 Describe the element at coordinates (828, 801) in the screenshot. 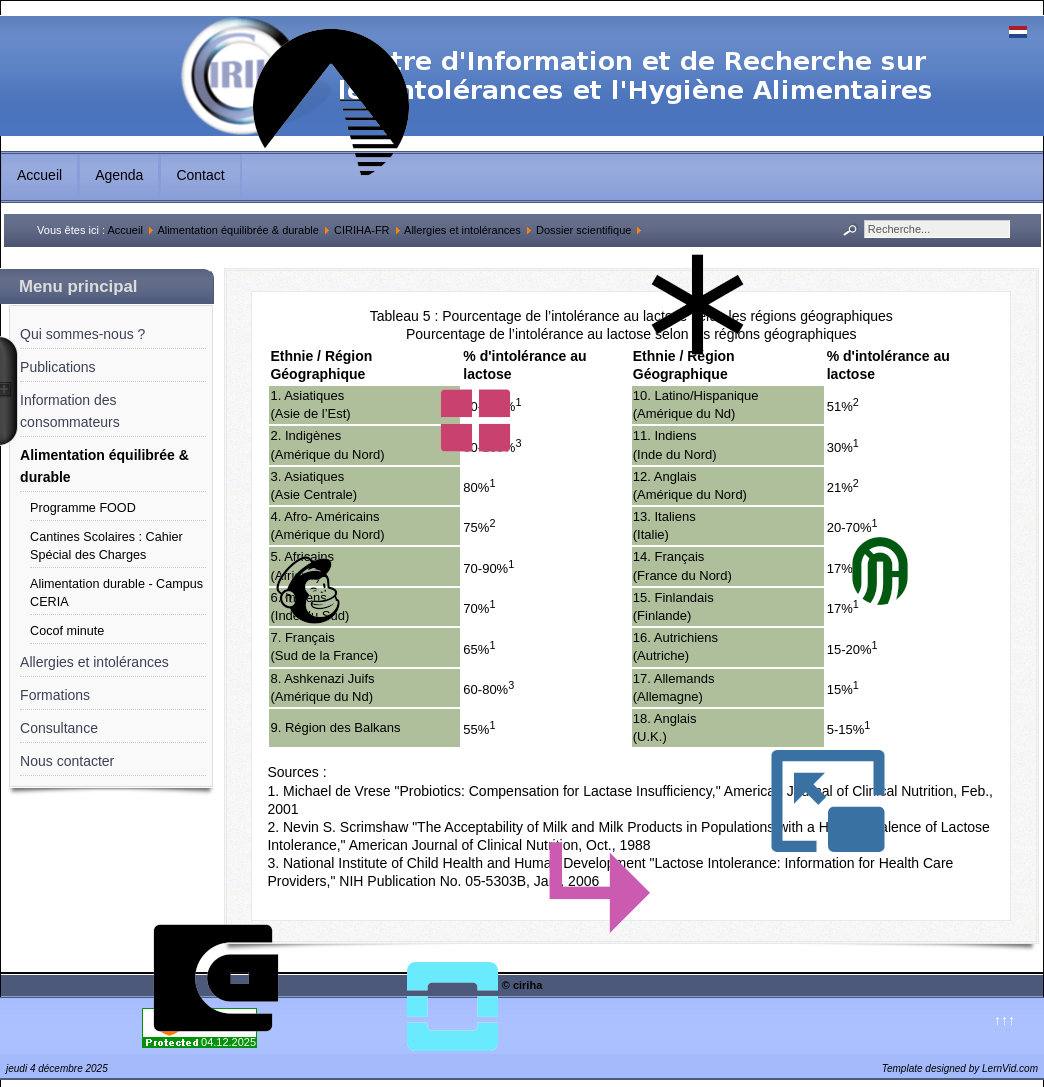

I see `exit picture-in-picture mode` at that location.